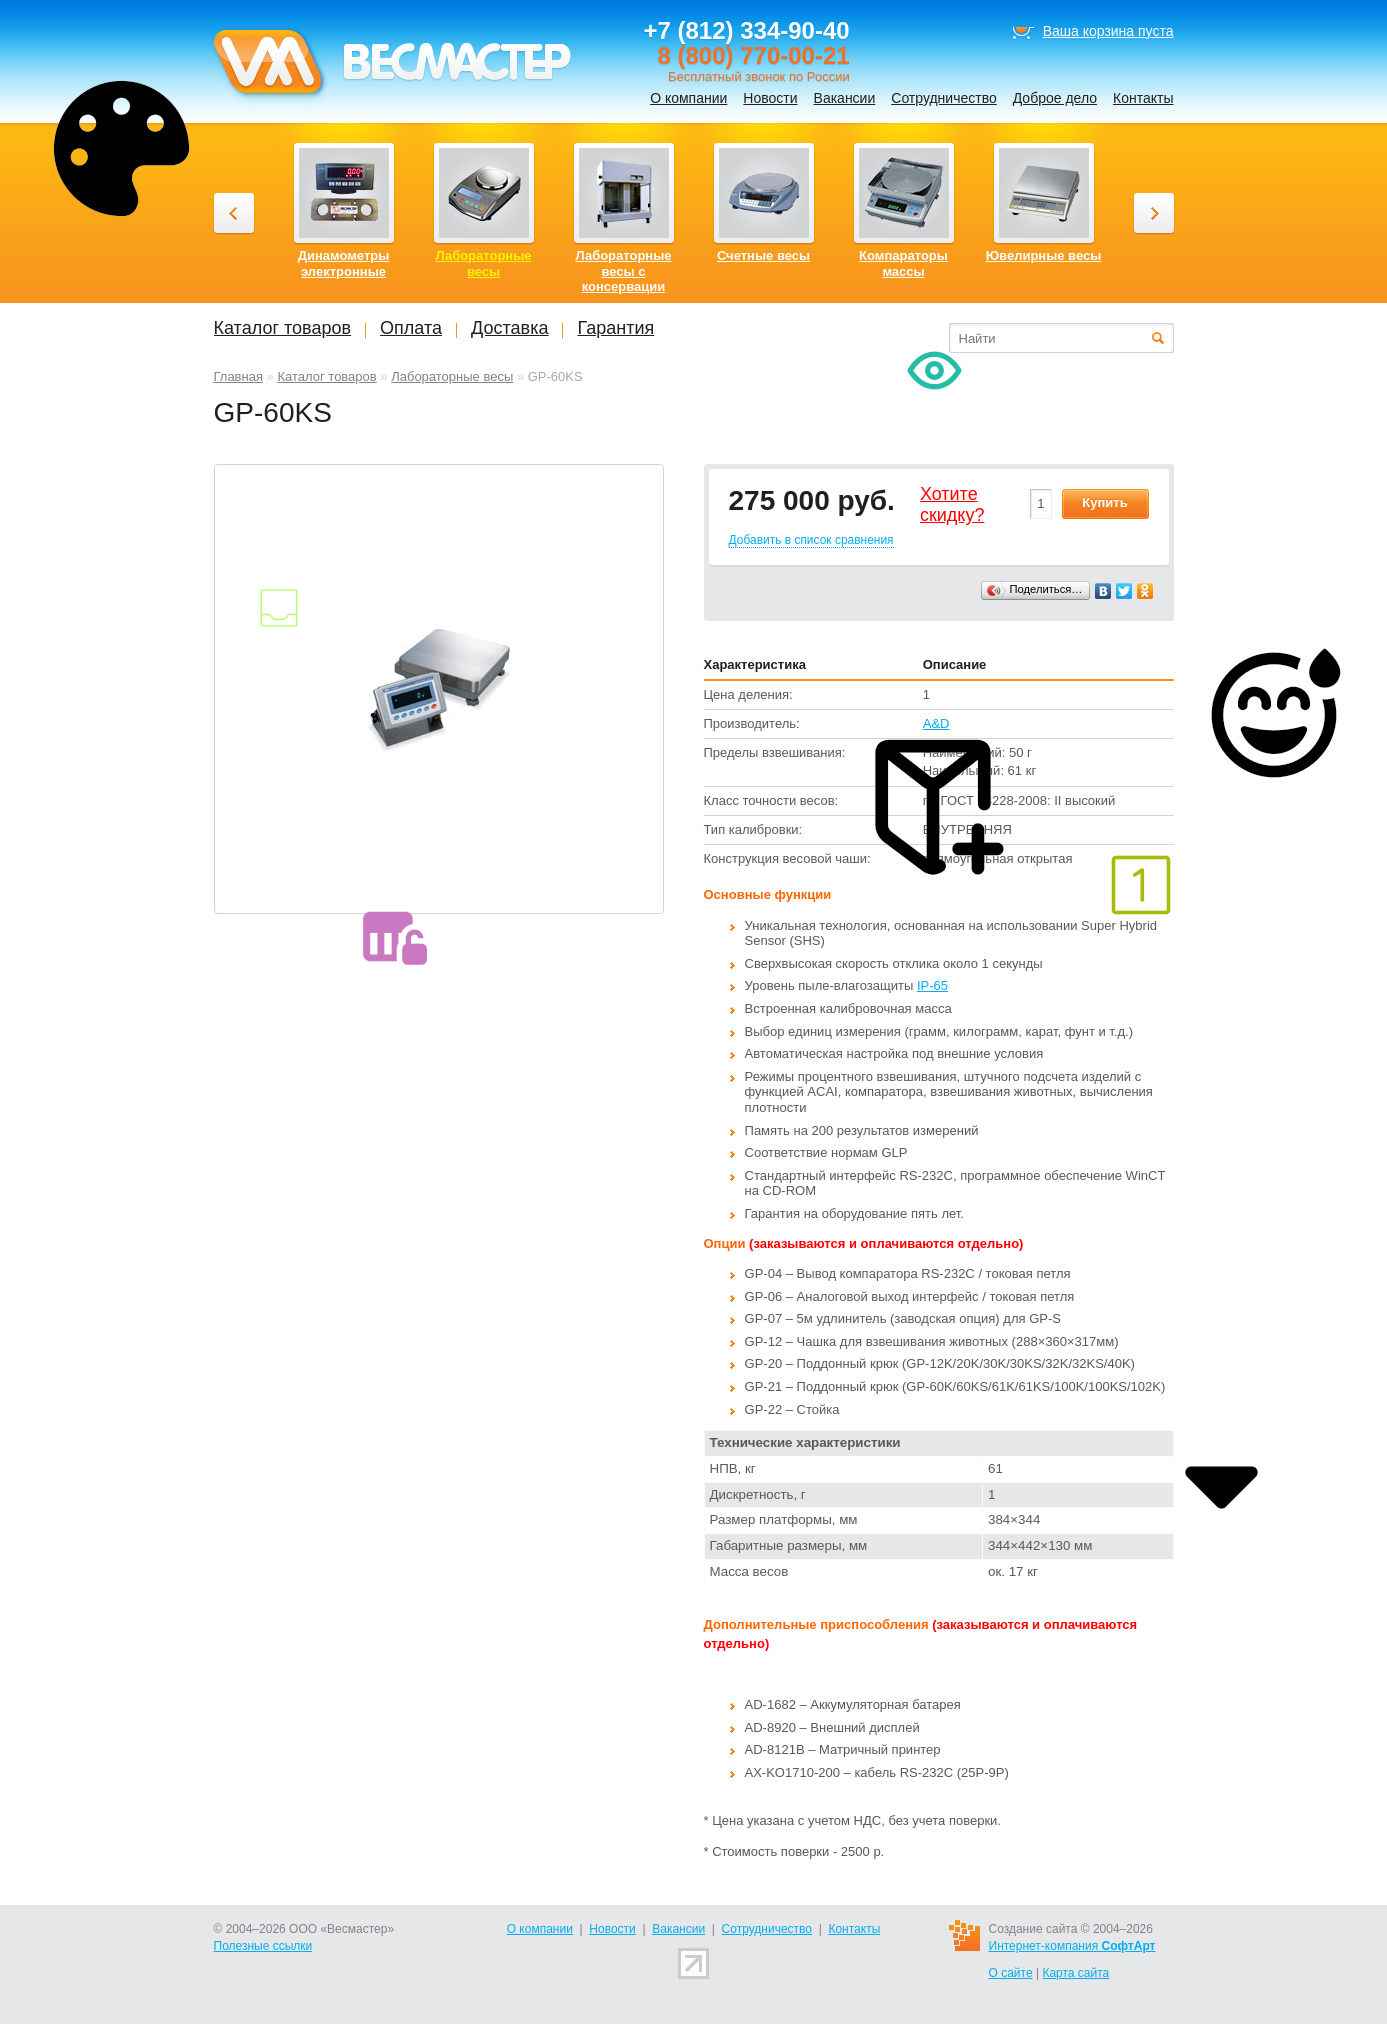 The height and width of the screenshot is (2024, 1387). What do you see at coordinates (279, 608) in the screenshot?
I see `access inbox or incoming items` at bounding box center [279, 608].